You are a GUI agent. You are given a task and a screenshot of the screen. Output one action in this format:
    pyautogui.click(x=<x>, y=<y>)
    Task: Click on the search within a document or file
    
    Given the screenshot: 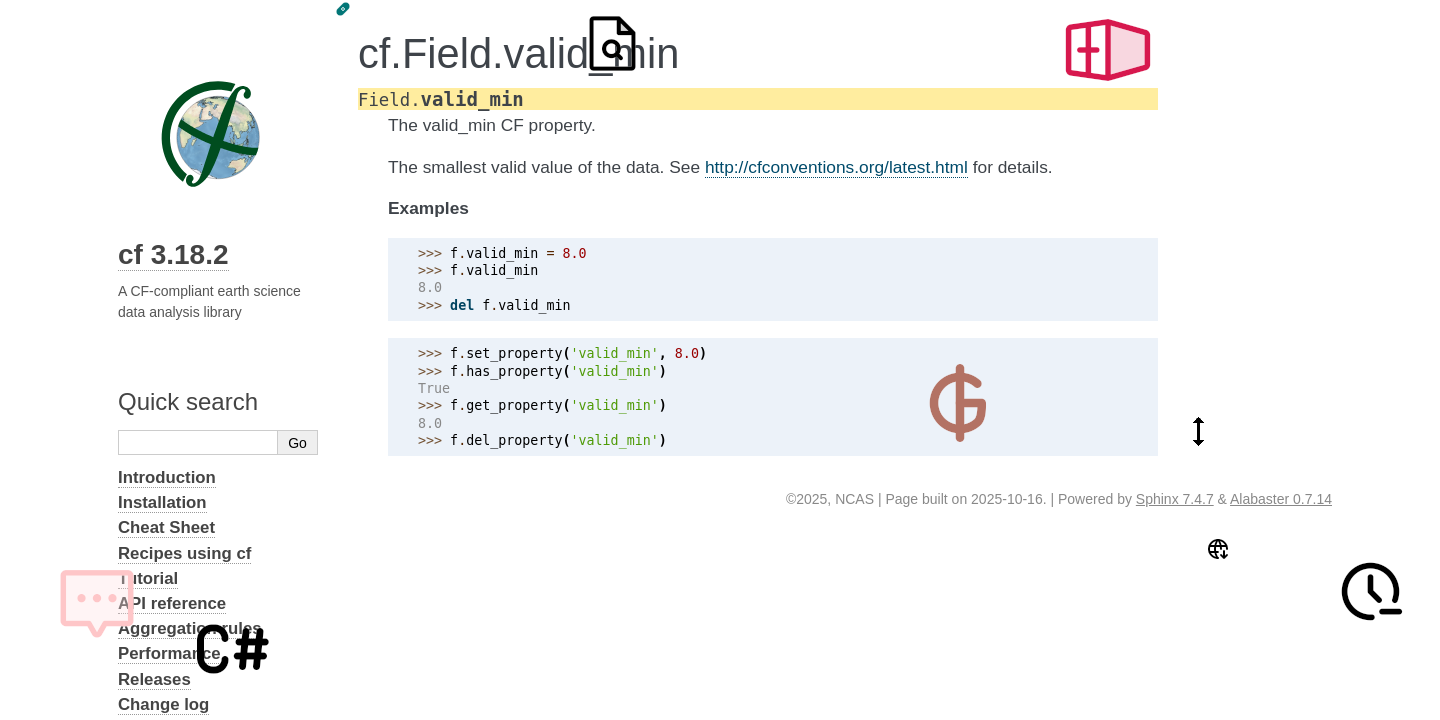 What is the action you would take?
    pyautogui.click(x=612, y=43)
    